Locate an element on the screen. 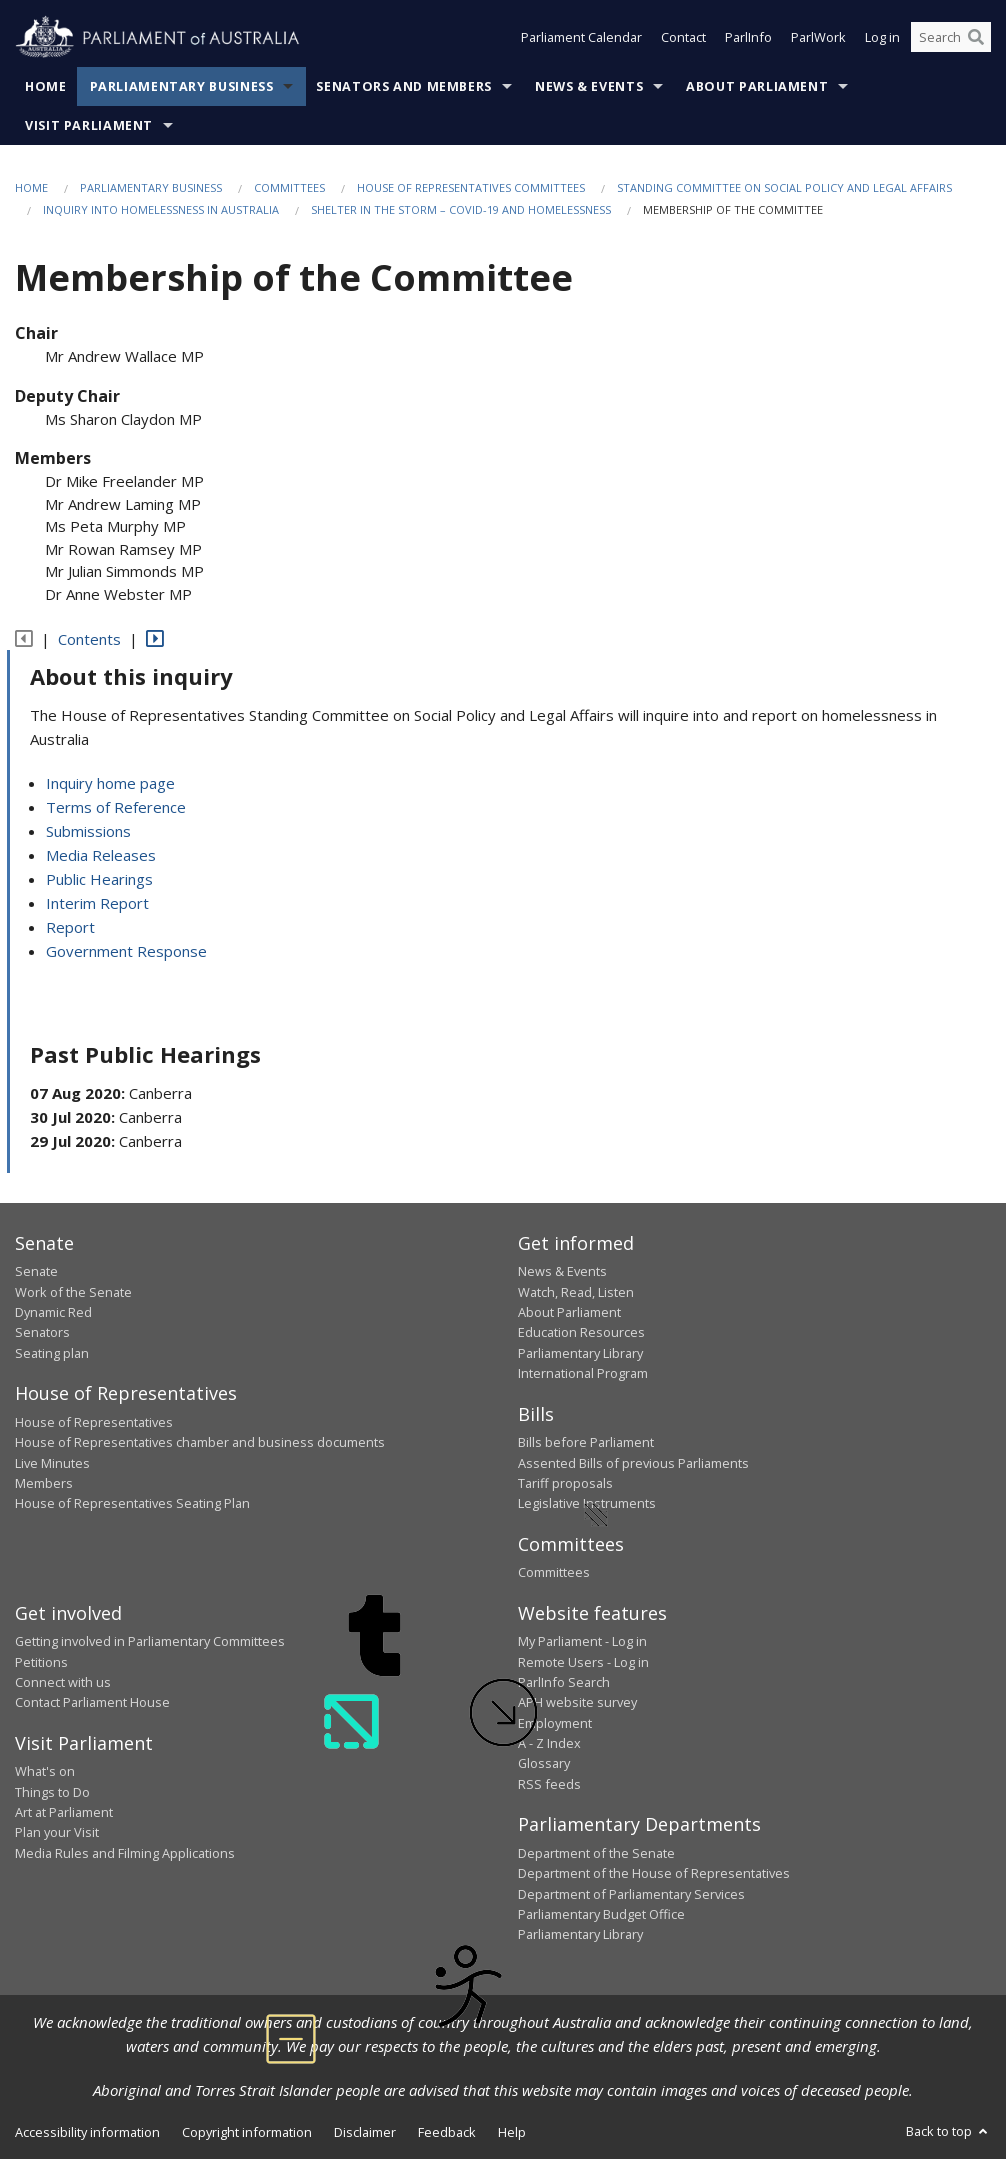 The image size is (1006, 2159). remove an item from a list or collection is located at coordinates (291, 2039).